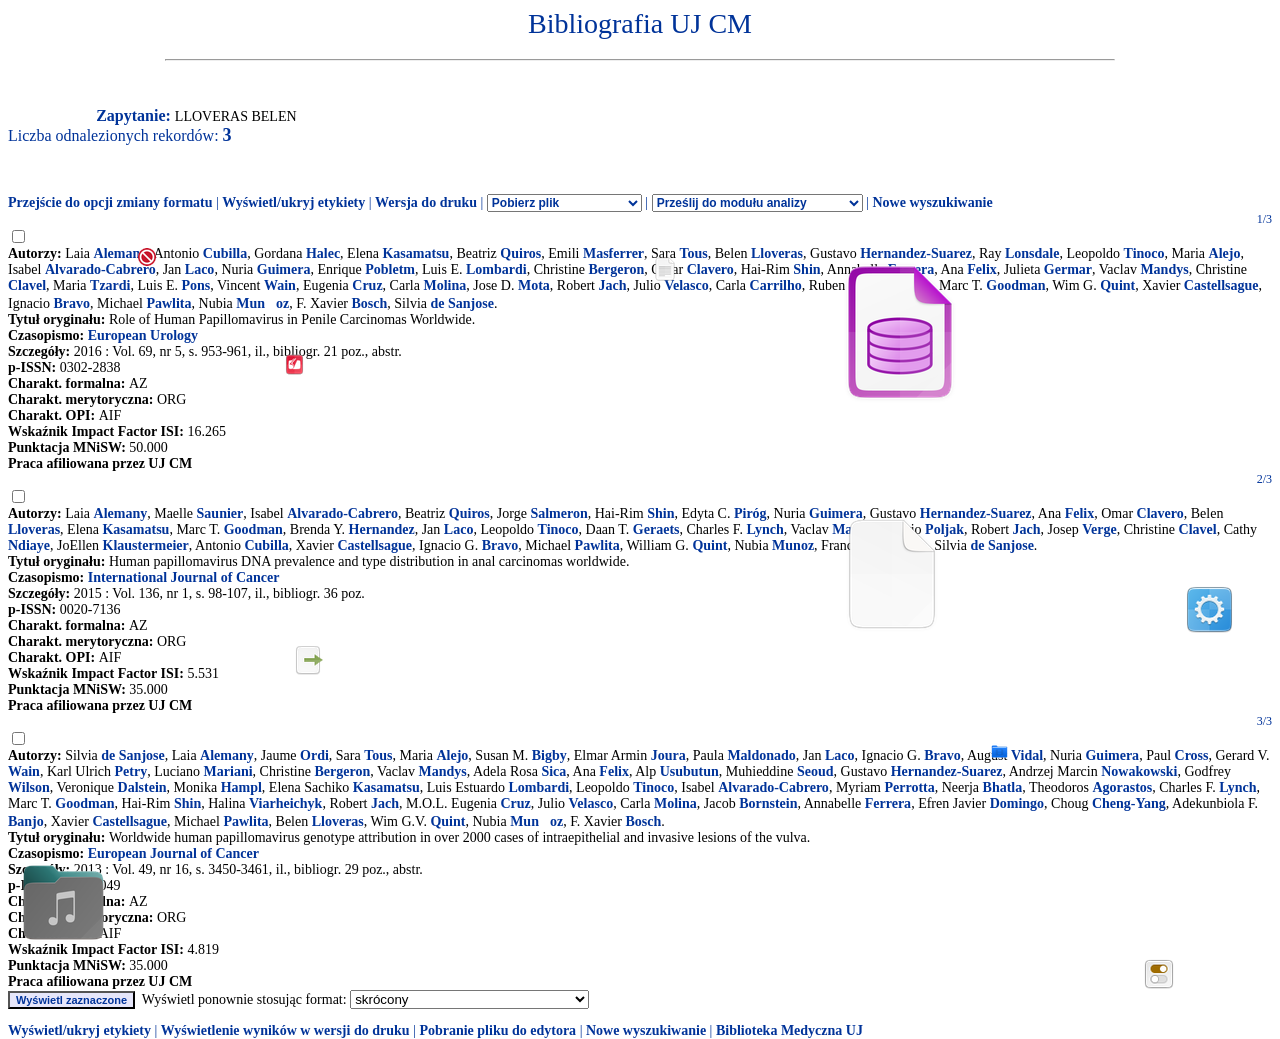  Describe the element at coordinates (665, 269) in the screenshot. I see `a plain text file` at that location.